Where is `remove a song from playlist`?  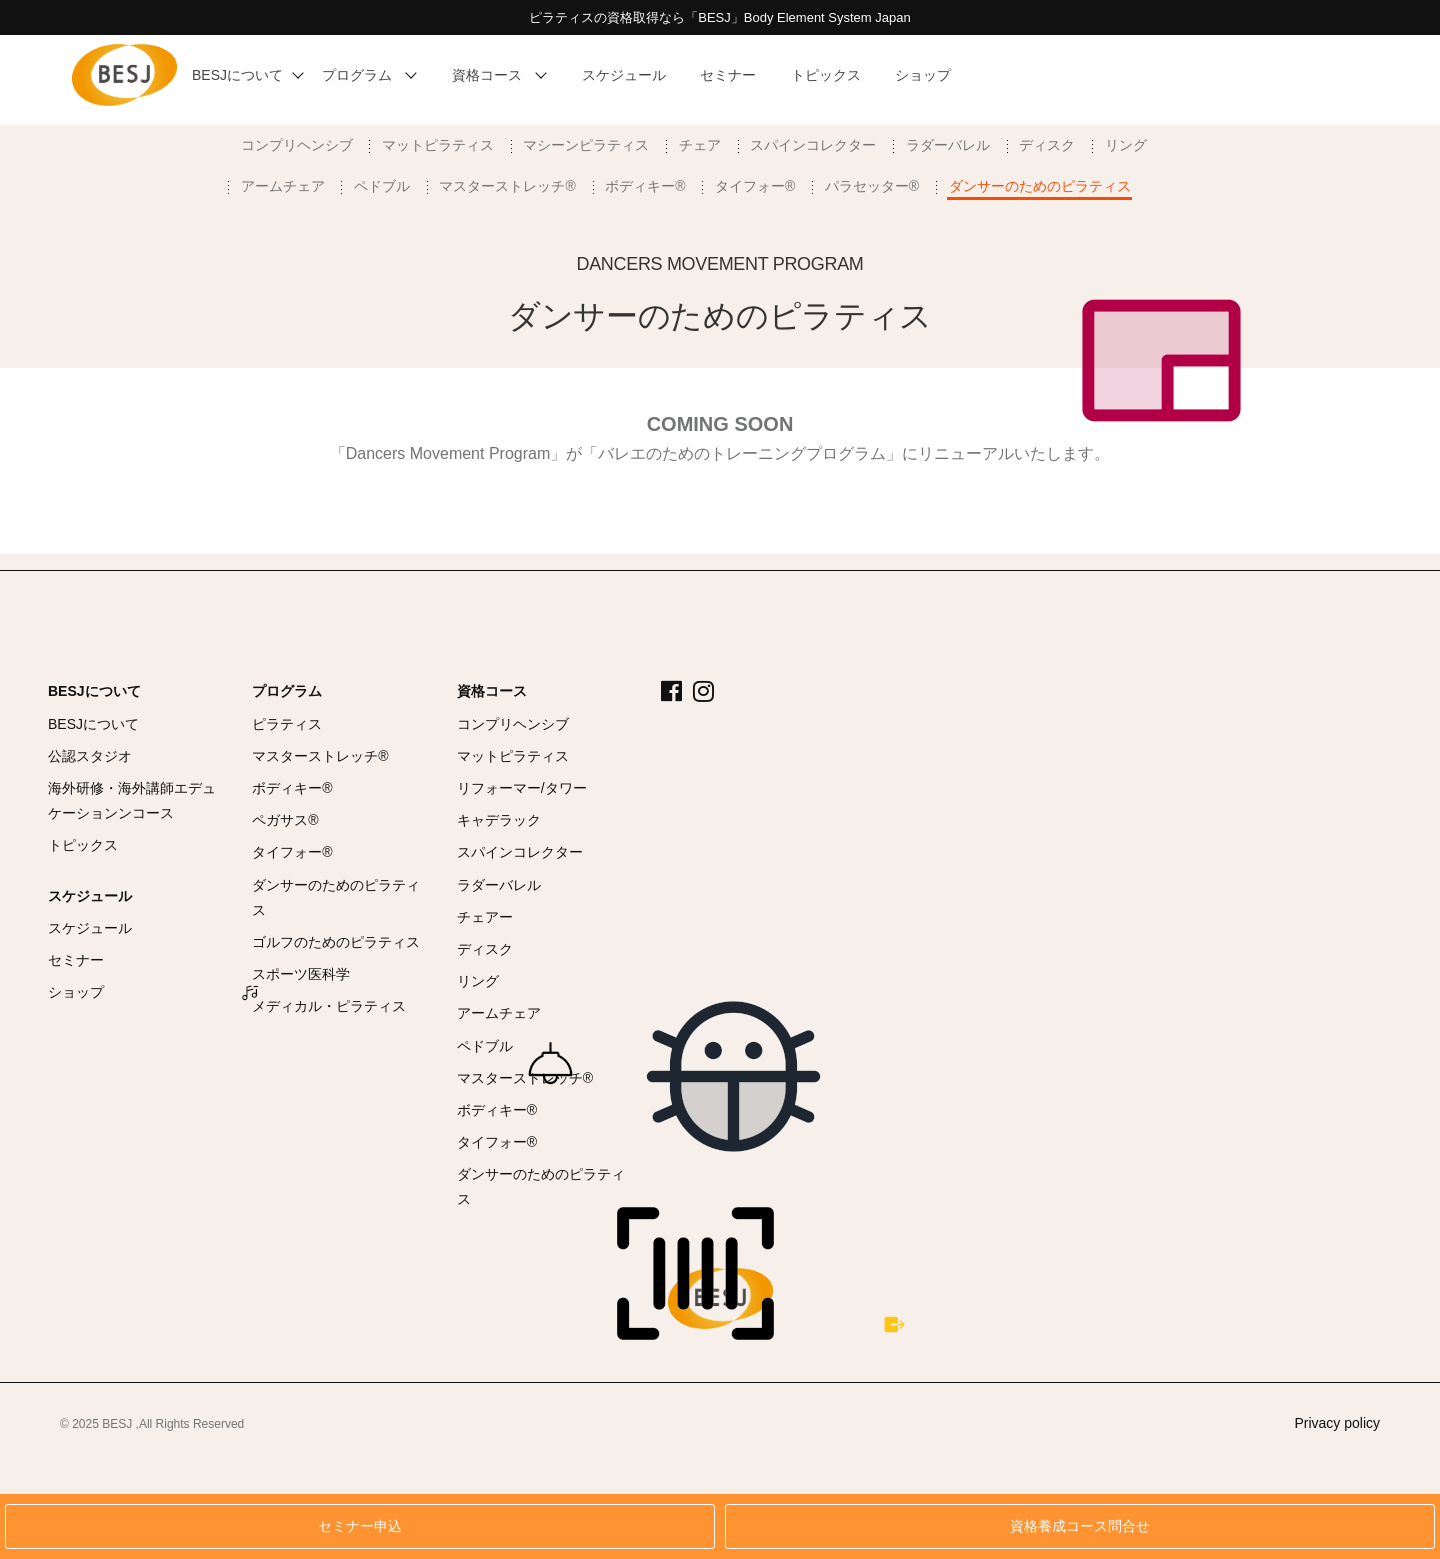
remove a song from playlist is located at coordinates (250, 992).